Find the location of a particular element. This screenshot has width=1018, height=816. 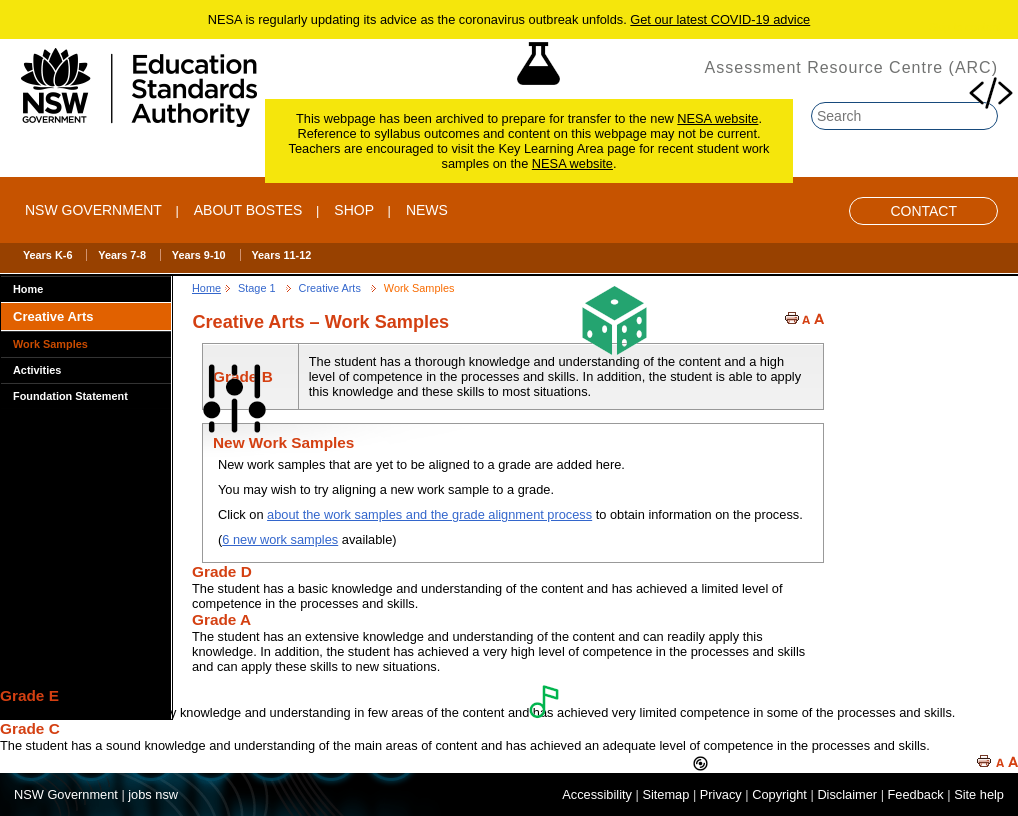

play or browse music library is located at coordinates (700, 763).